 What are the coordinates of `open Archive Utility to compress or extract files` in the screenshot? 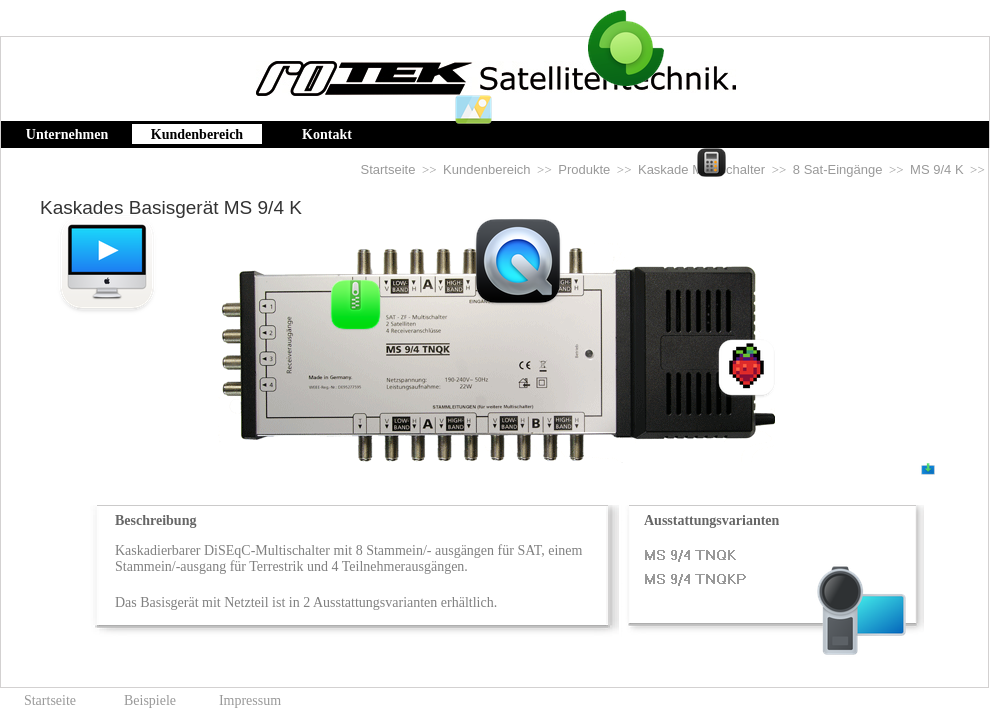 It's located at (355, 304).